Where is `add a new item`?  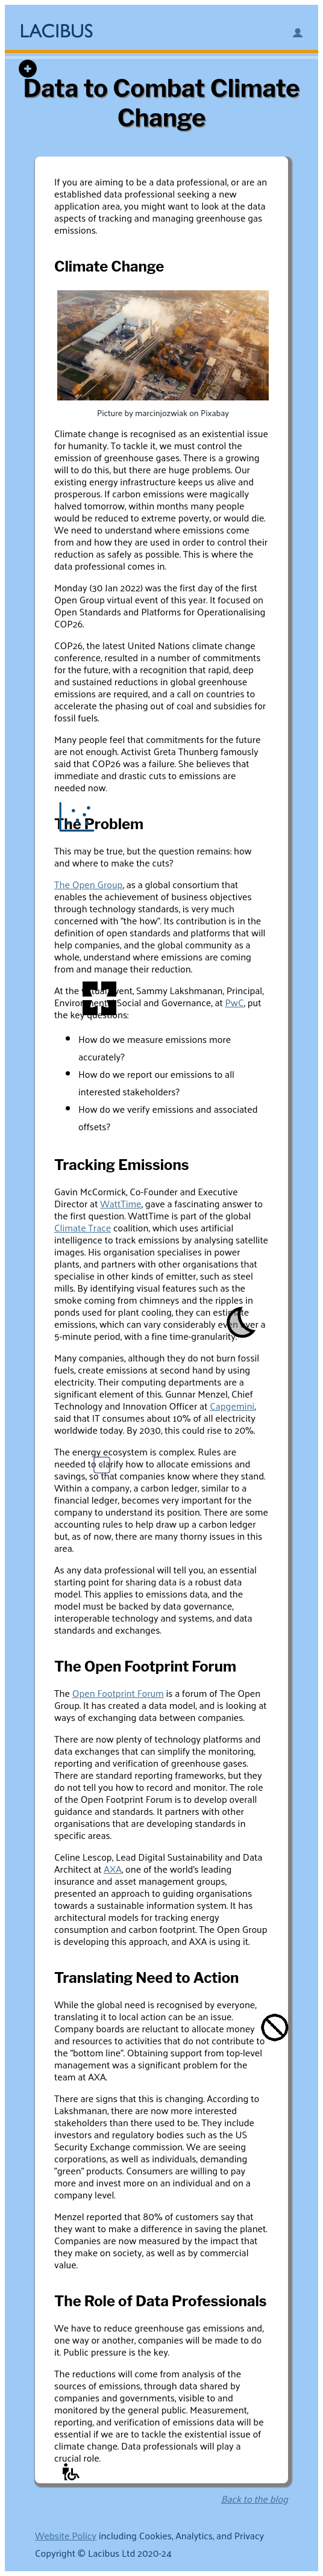
add a new item is located at coordinates (28, 69).